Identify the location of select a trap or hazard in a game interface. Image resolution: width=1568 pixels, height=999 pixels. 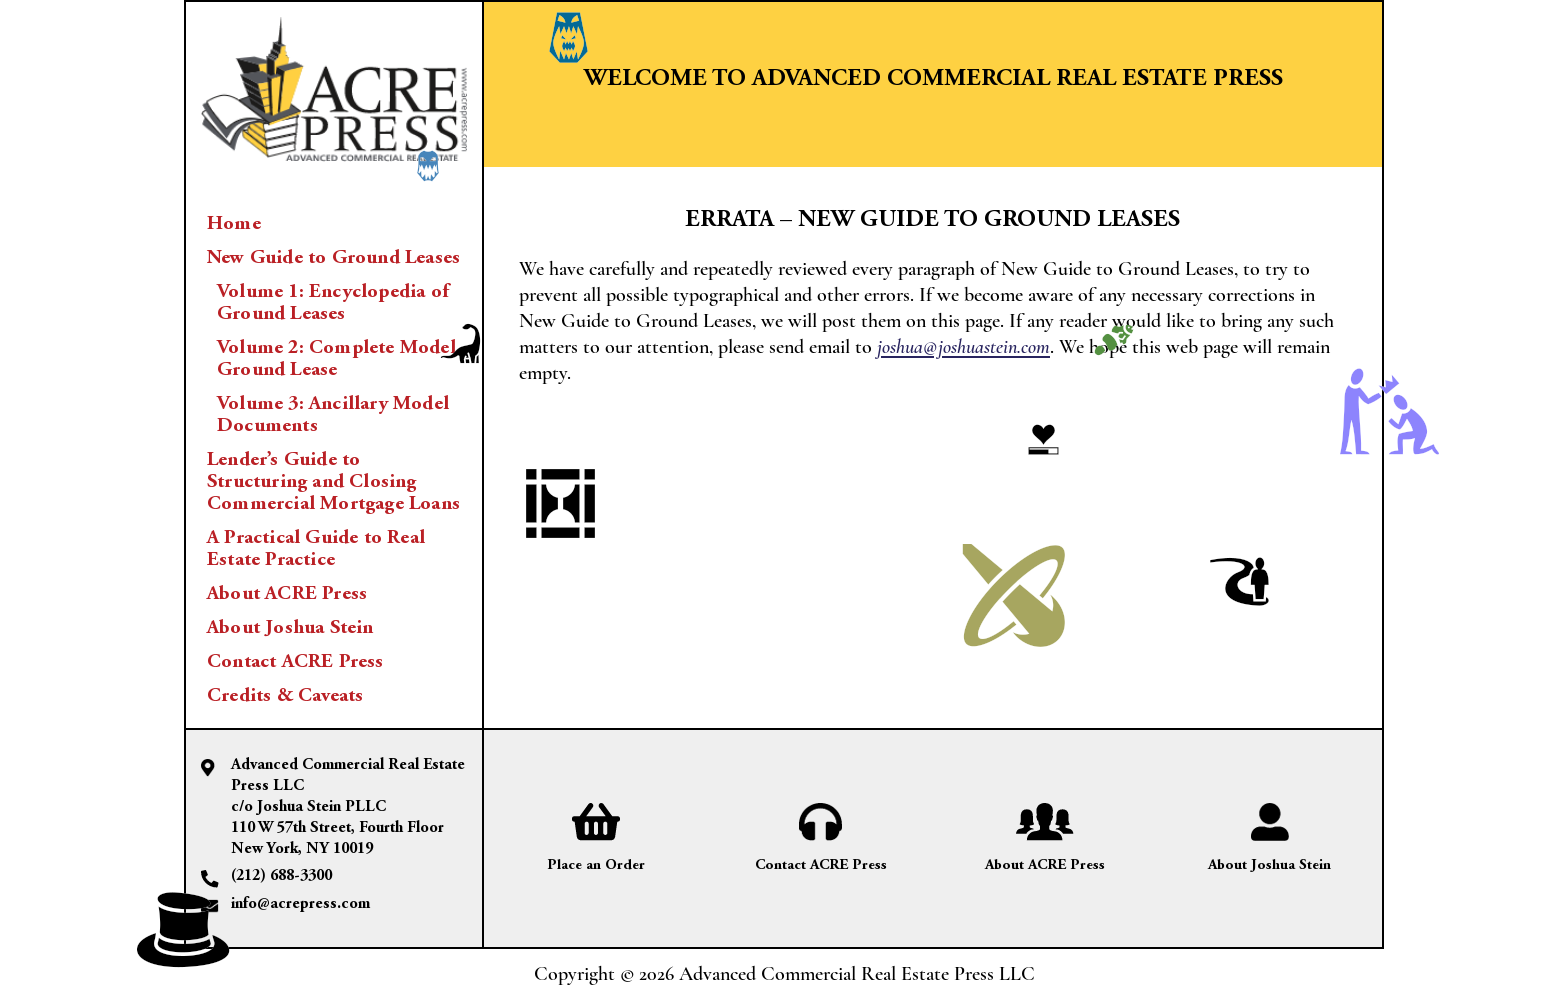
(428, 166).